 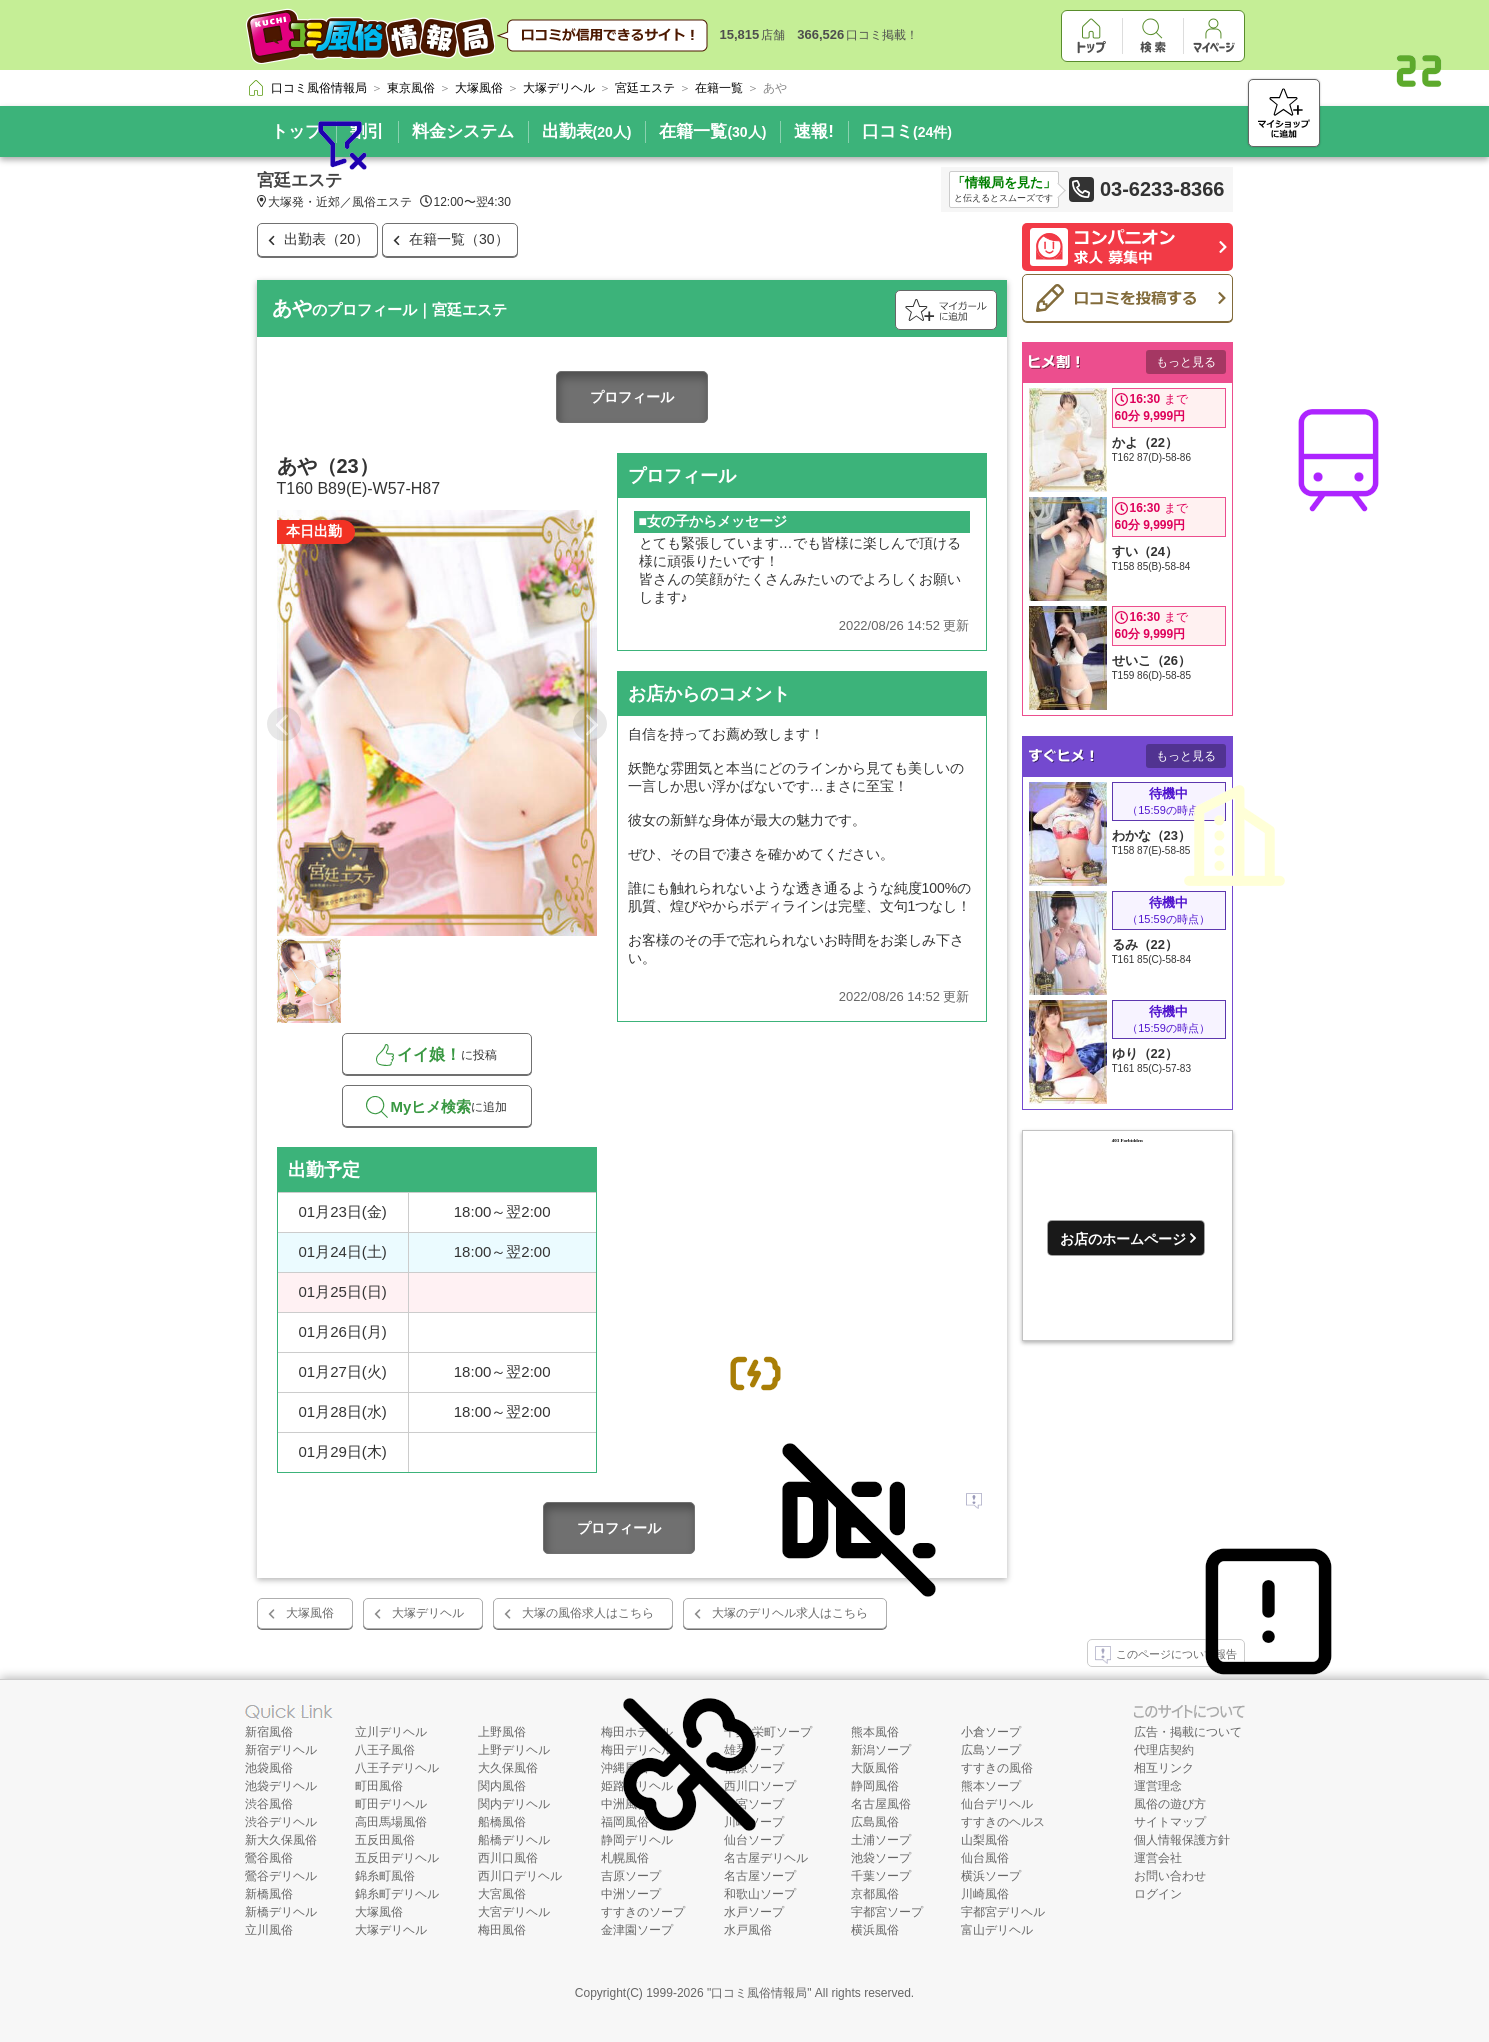 I want to click on http delete request disabled or unavailable, so click(x=859, y=1520).